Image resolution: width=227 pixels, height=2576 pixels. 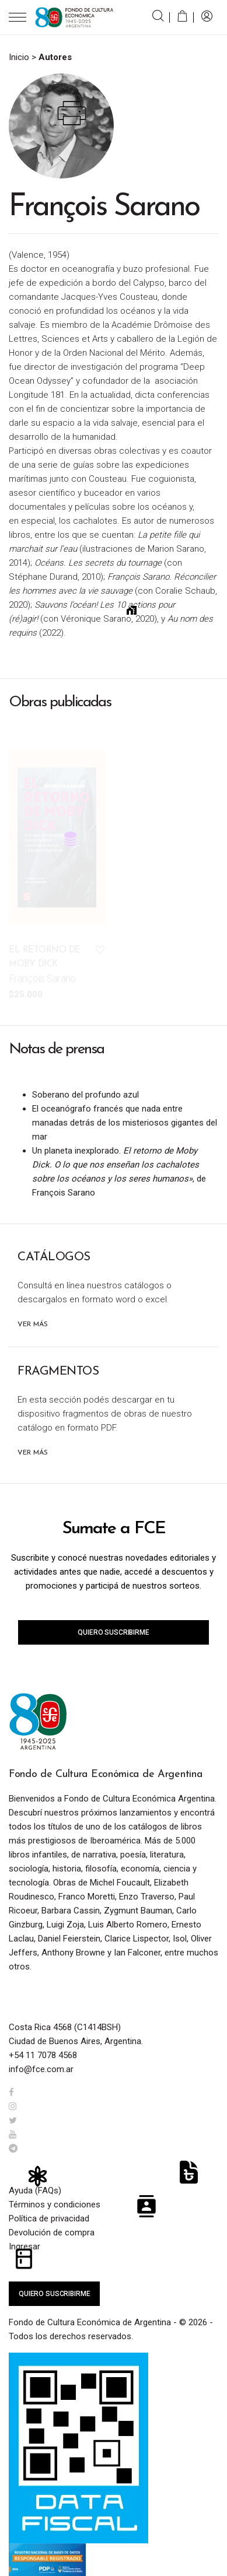 What do you see at coordinates (131, 610) in the screenshot?
I see `switch between home and office mode` at bounding box center [131, 610].